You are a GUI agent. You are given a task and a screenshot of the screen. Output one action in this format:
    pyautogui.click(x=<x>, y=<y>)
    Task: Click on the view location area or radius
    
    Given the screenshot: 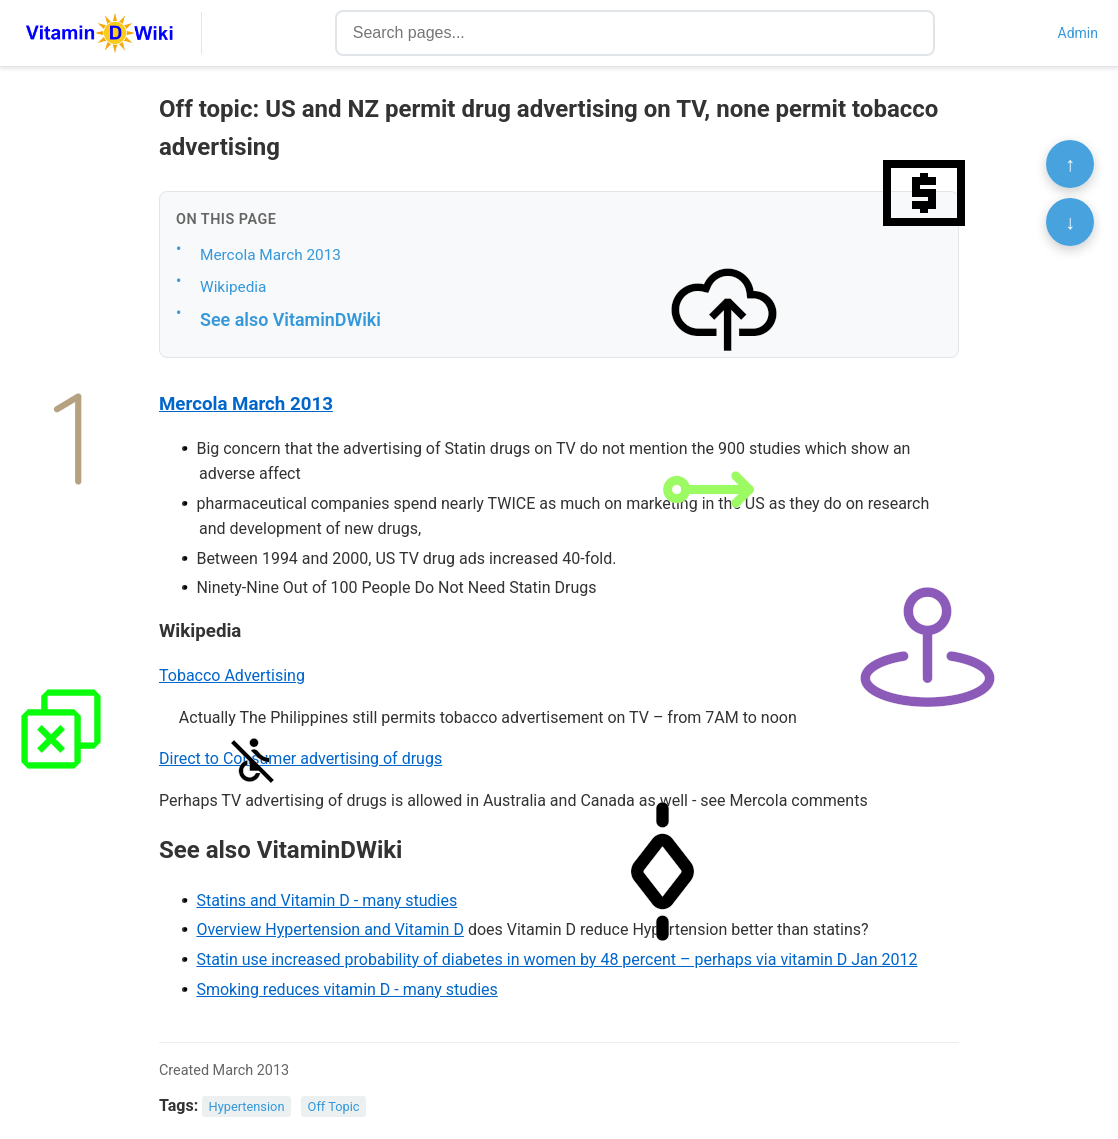 What is the action you would take?
    pyautogui.click(x=927, y=649)
    